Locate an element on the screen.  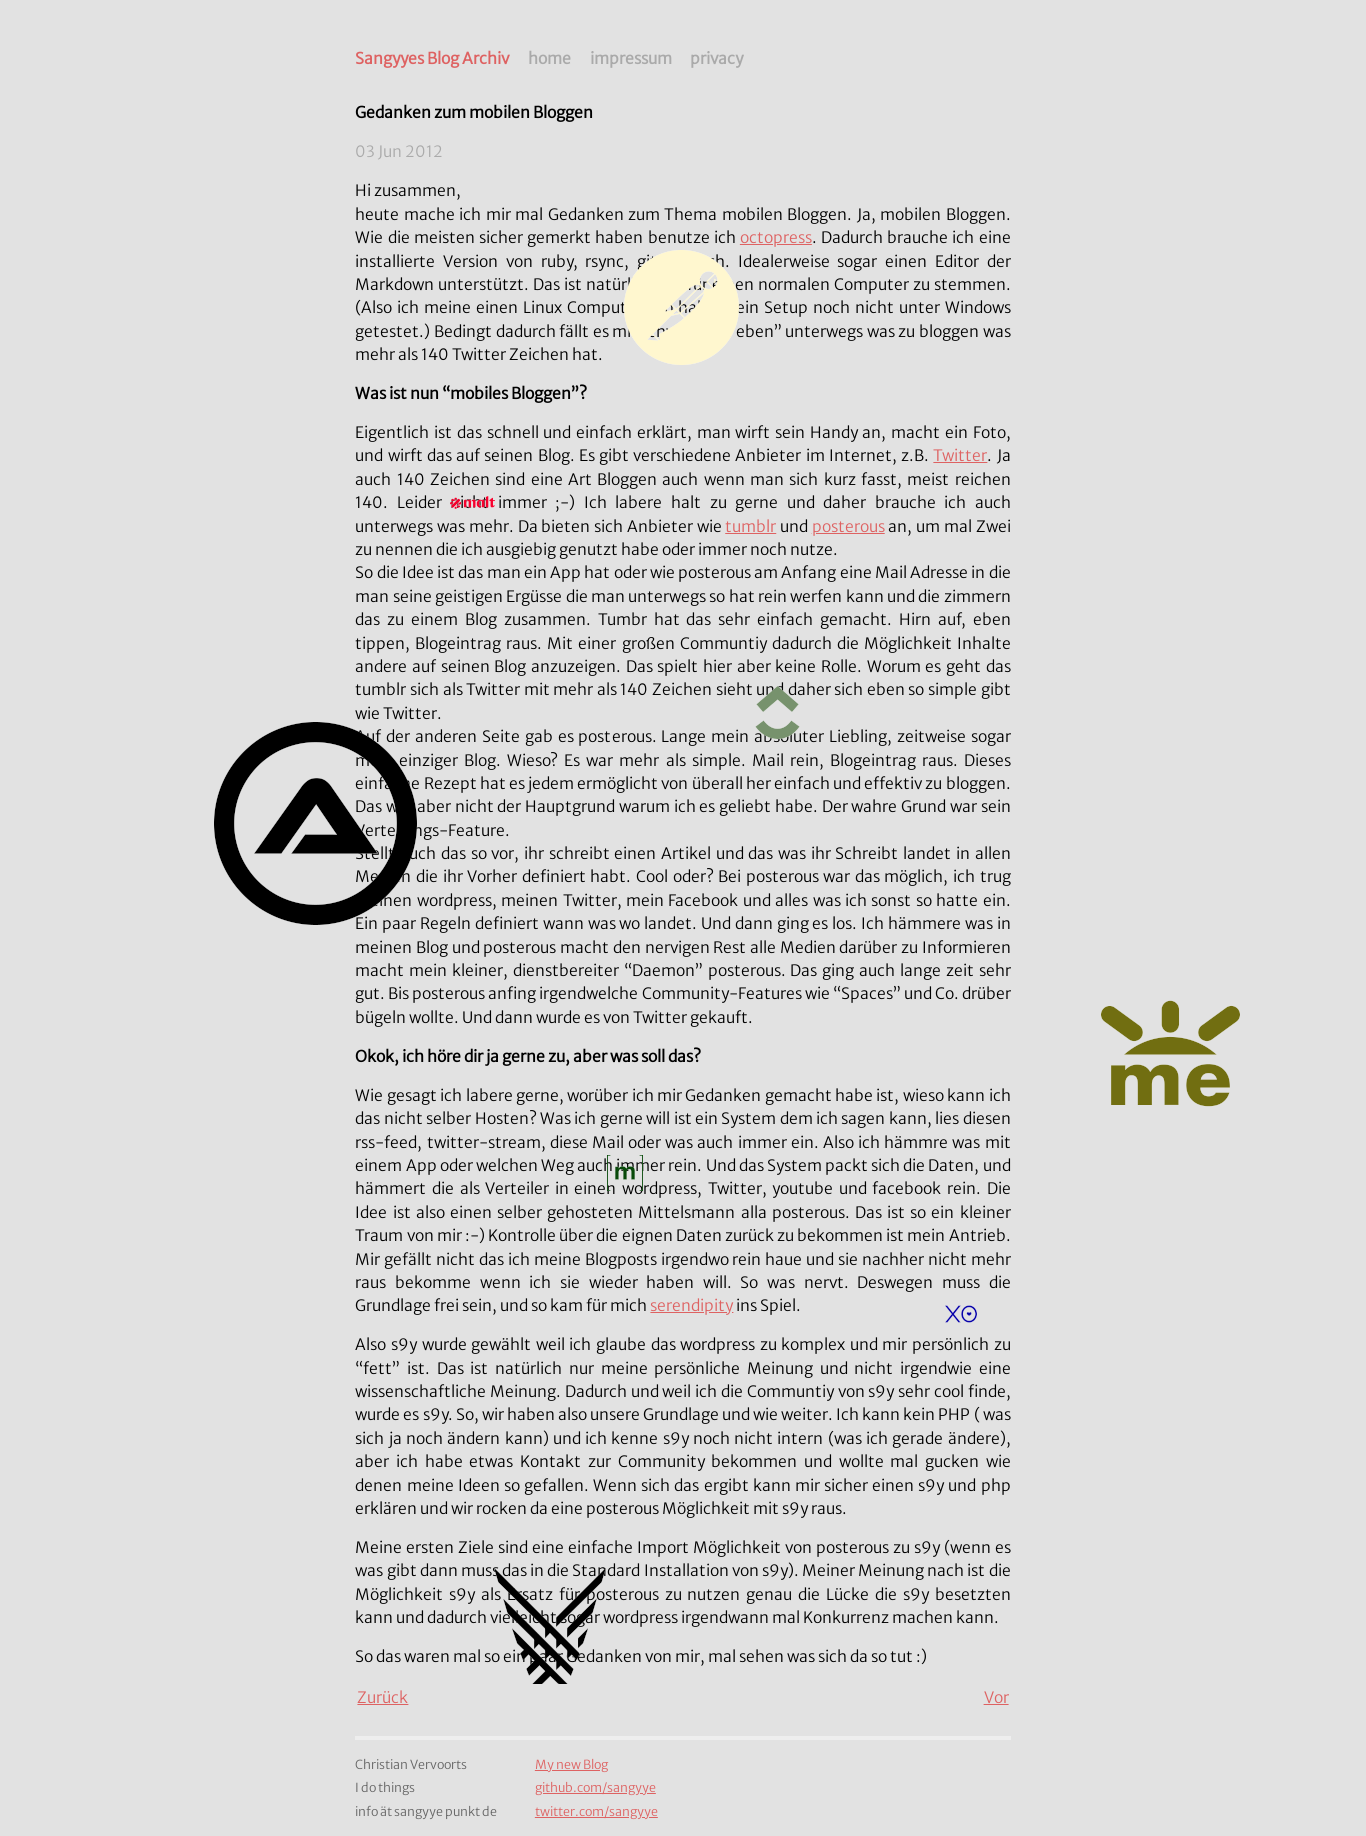
open matrix messaging app is located at coordinates (625, 1173).